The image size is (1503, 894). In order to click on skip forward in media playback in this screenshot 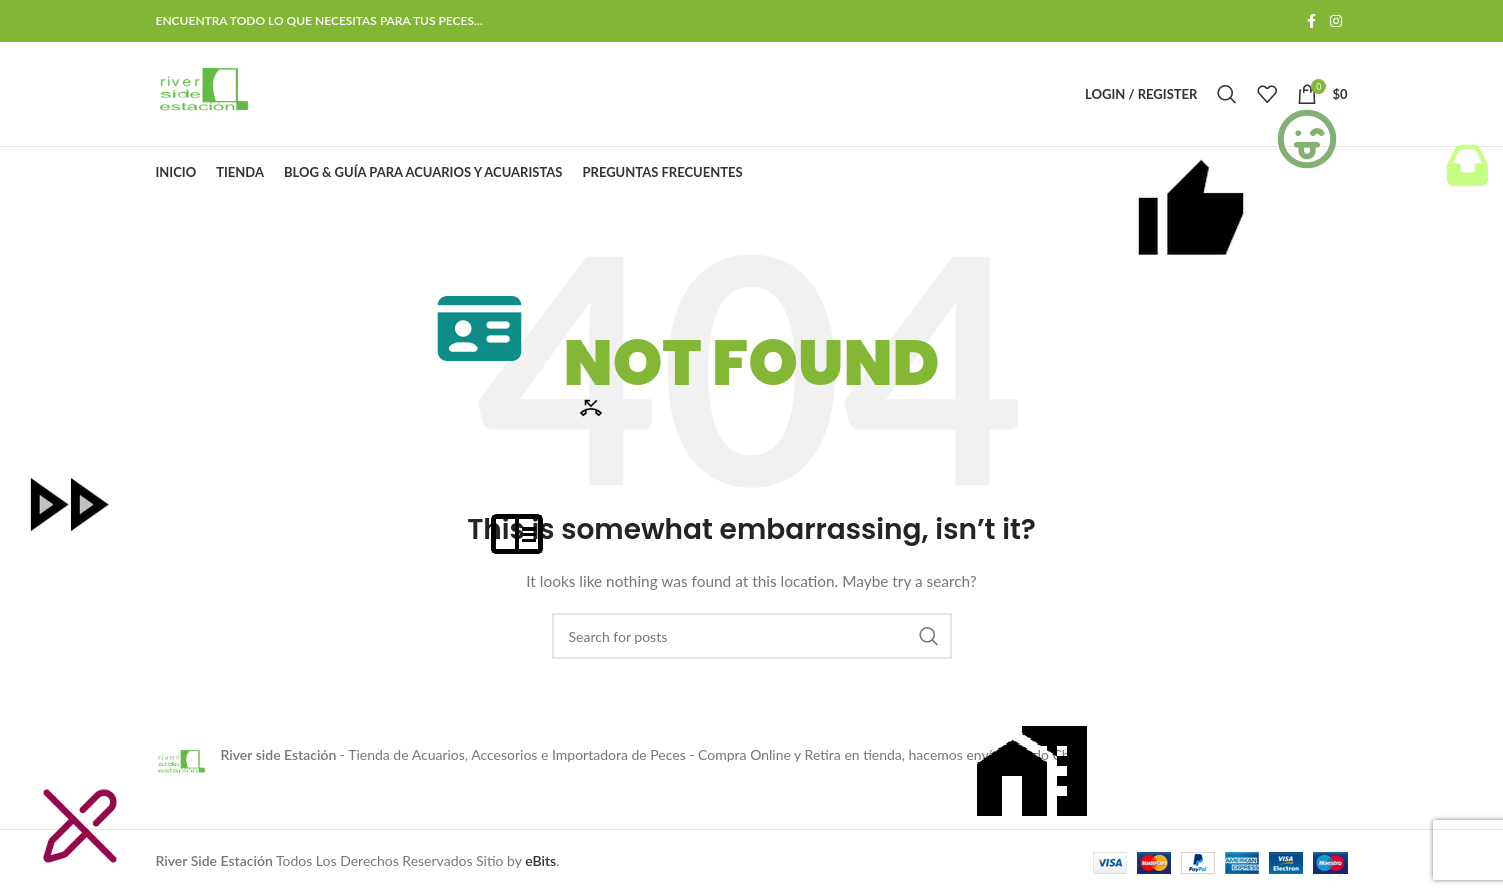, I will do `click(66, 504)`.